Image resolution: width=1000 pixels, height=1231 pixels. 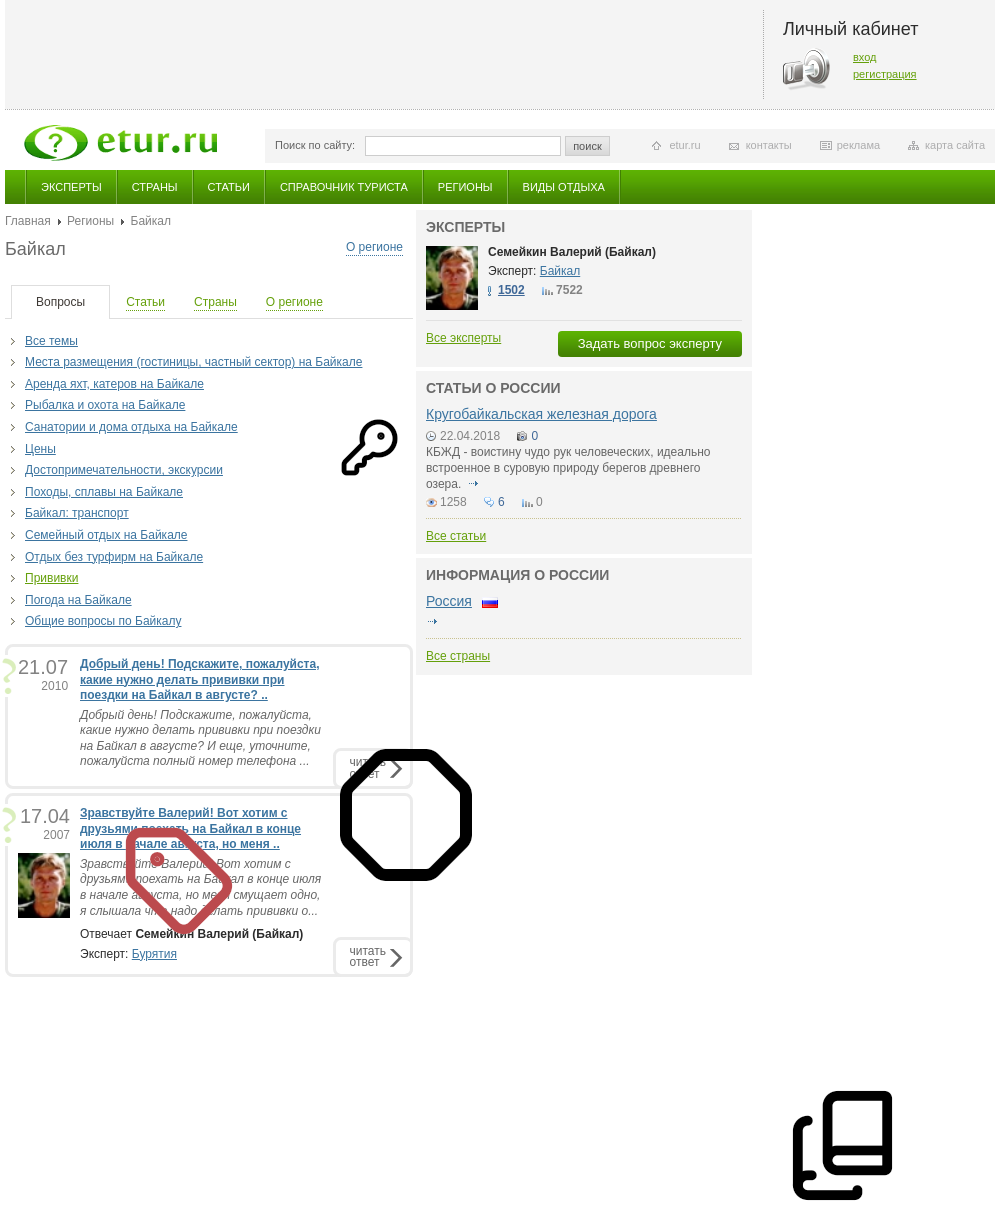 What do you see at coordinates (369, 447) in the screenshot?
I see `access account security settings` at bounding box center [369, 447].